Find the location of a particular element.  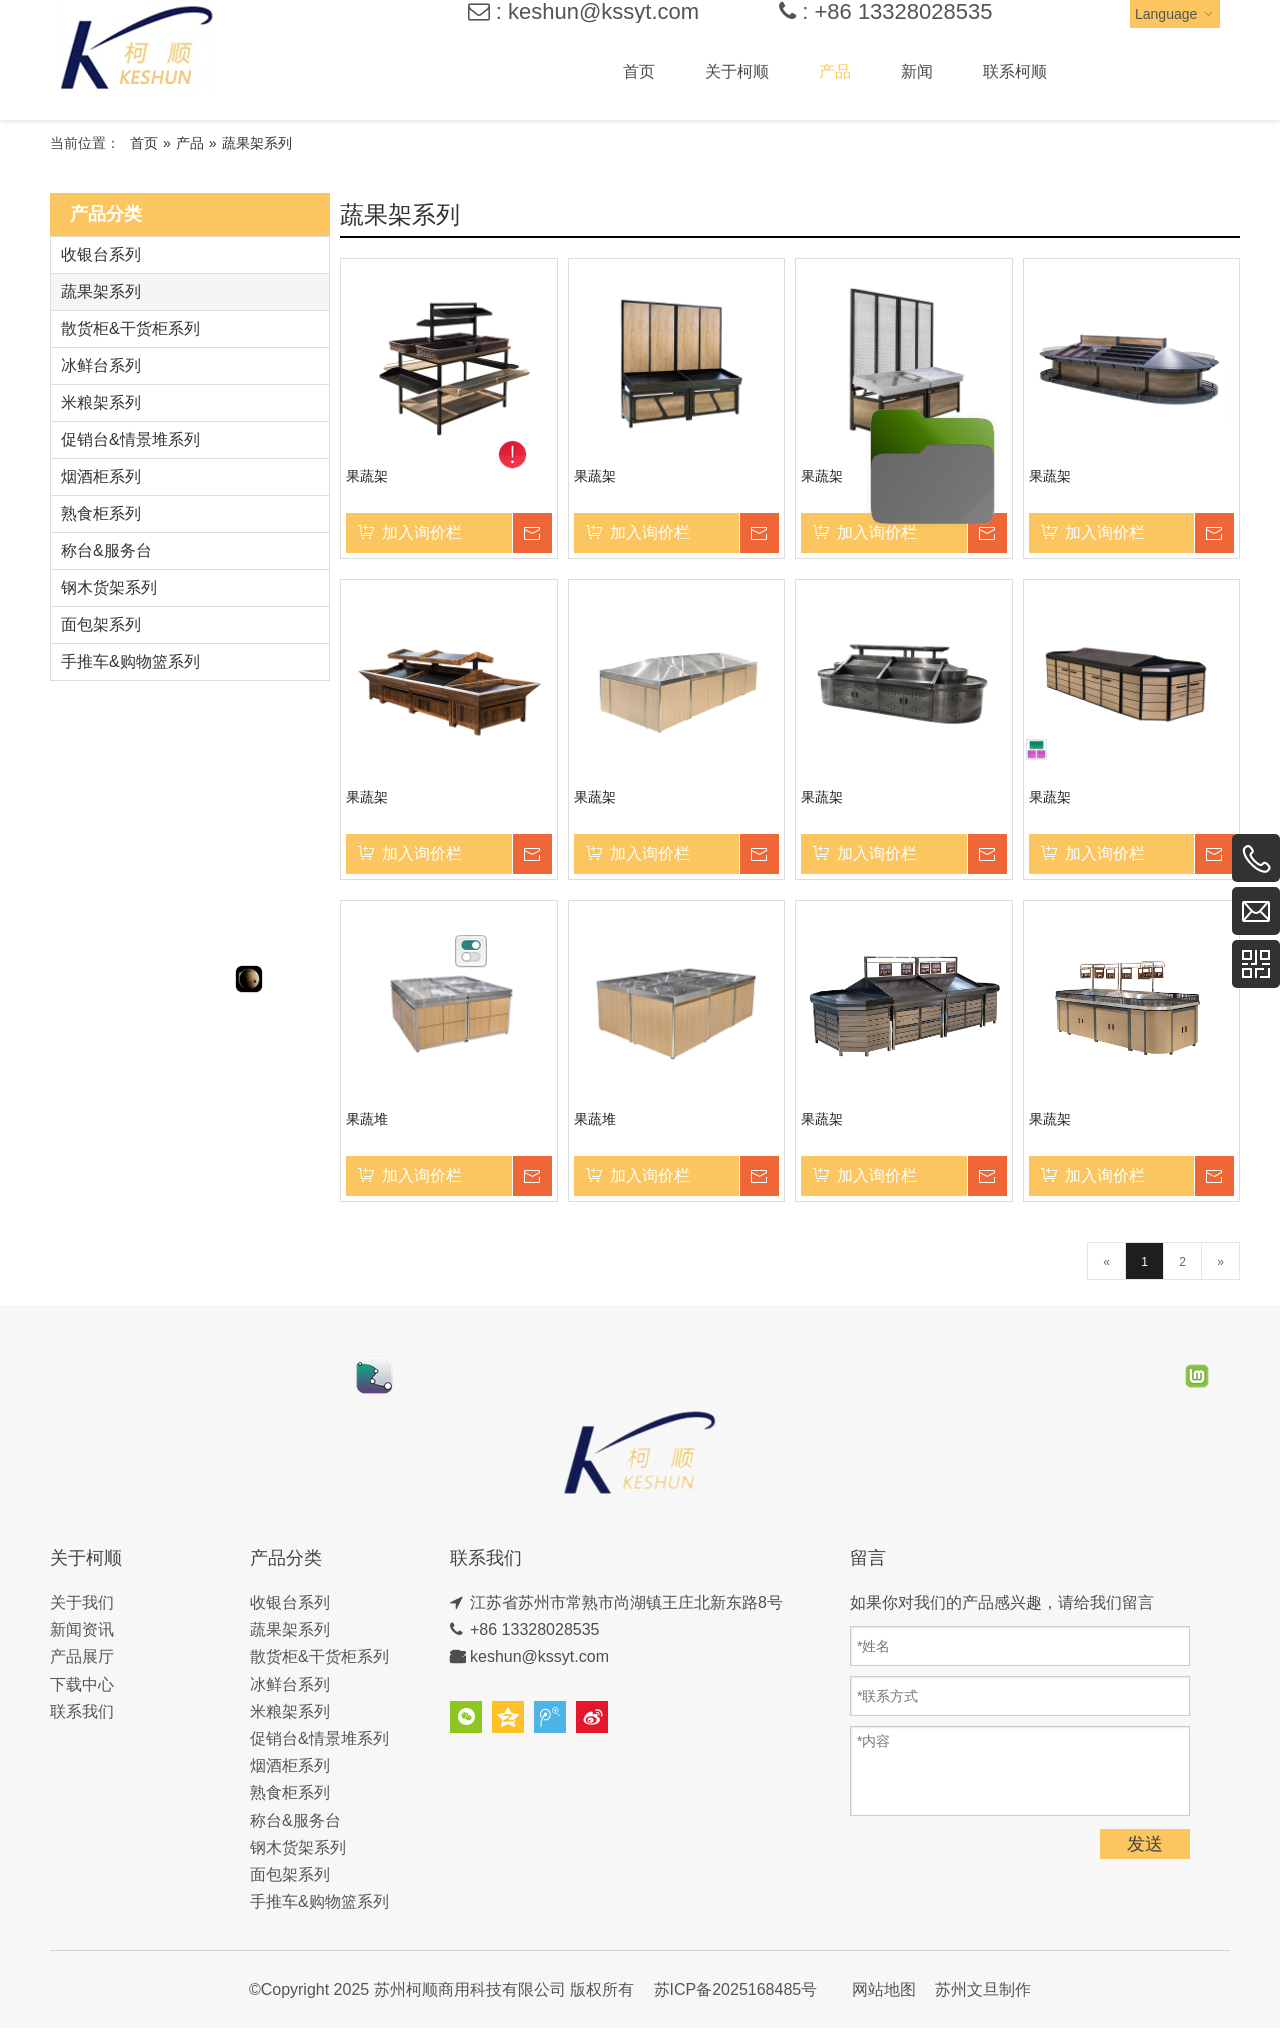

open system settings or preferences is located at coordinates (471, 951).